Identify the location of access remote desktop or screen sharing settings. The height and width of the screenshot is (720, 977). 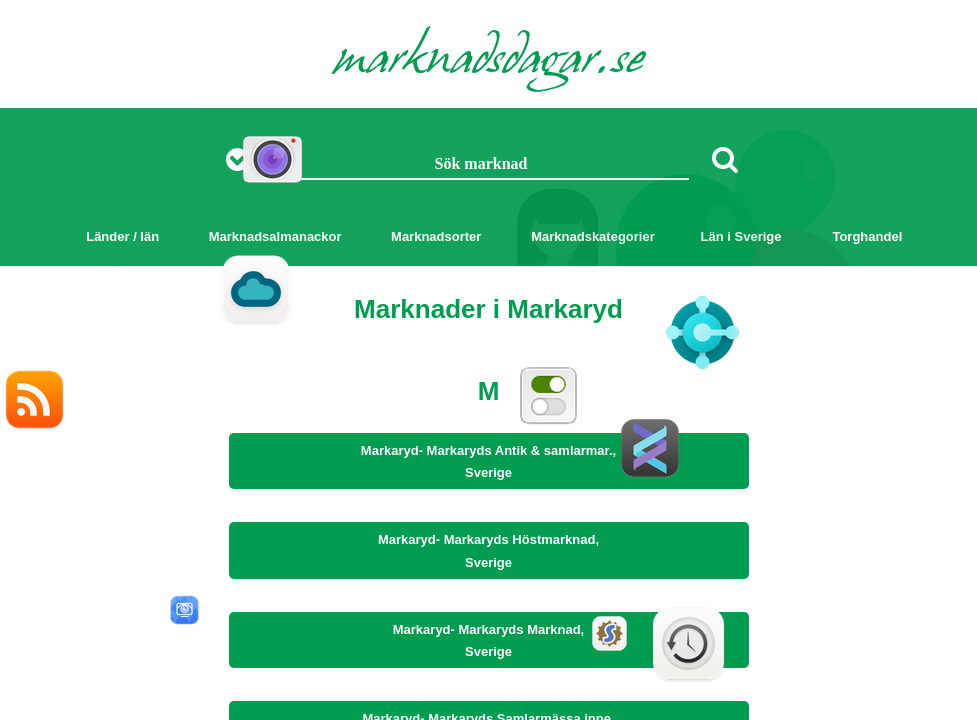
(184, 610).